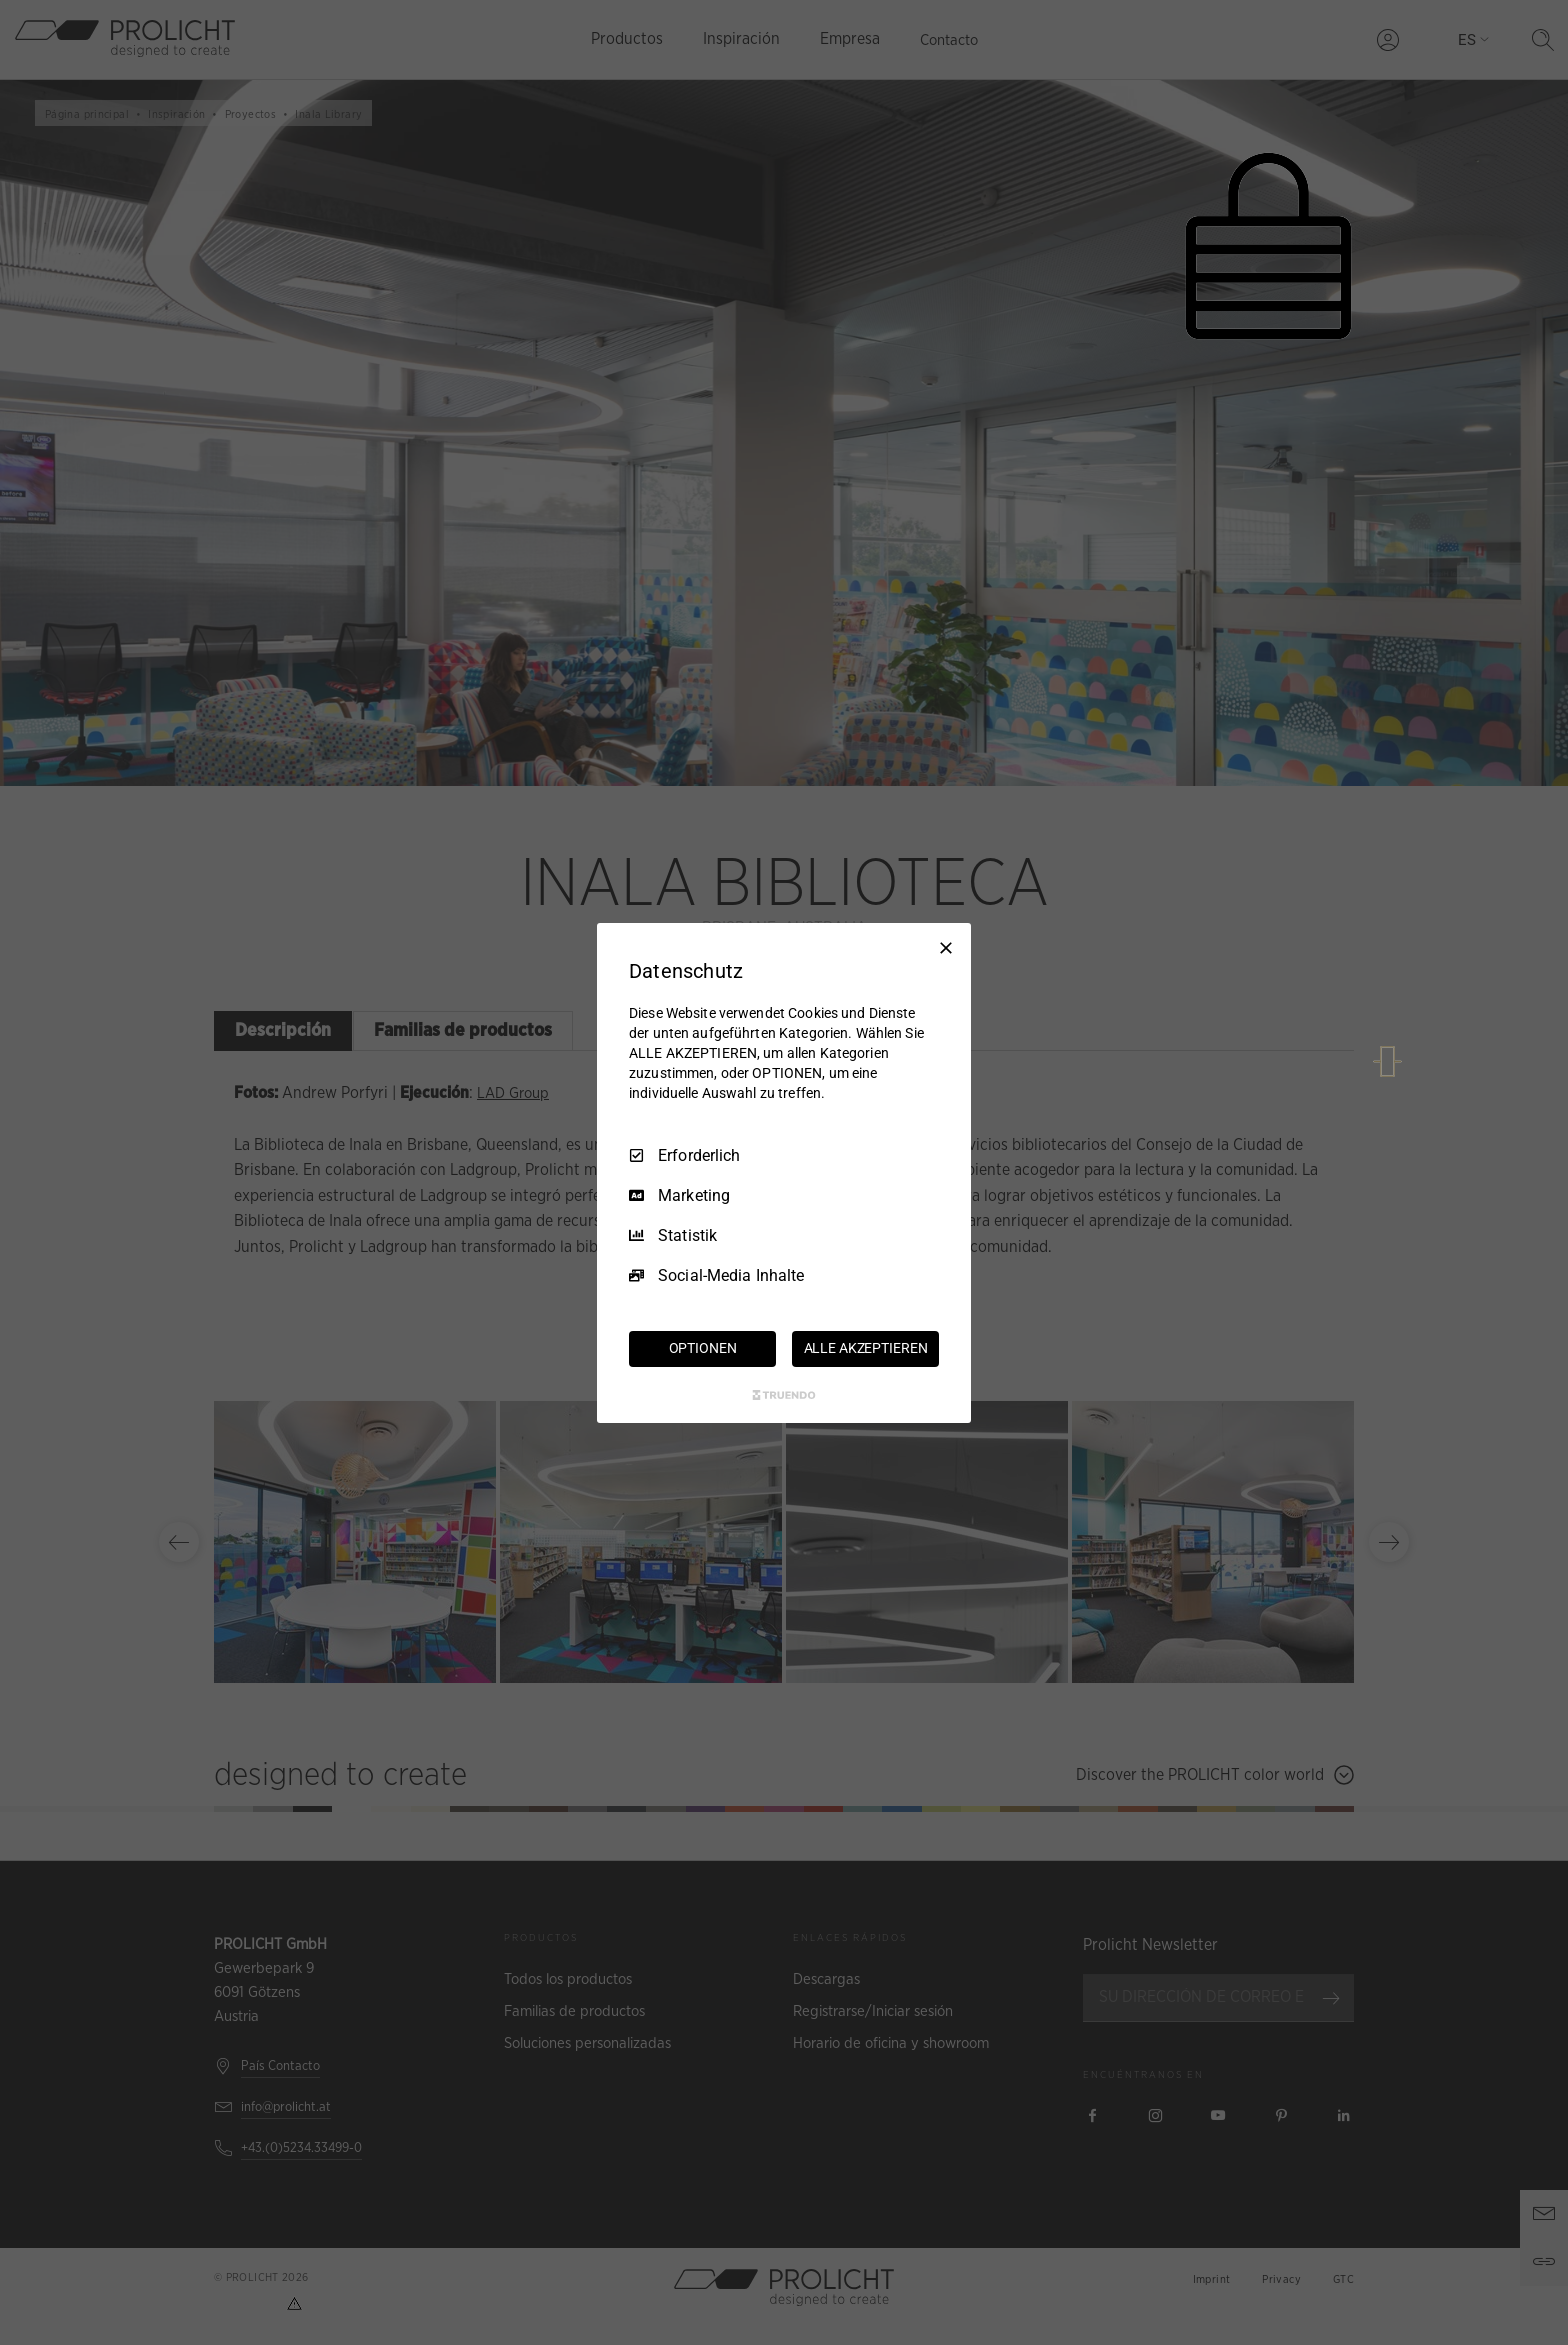 The image size is (1568, 2345). What do you see at coordinates (1387, 1061) in the screenshot?
I see `align object to vertical center` at bounding box center [1387, 1061].